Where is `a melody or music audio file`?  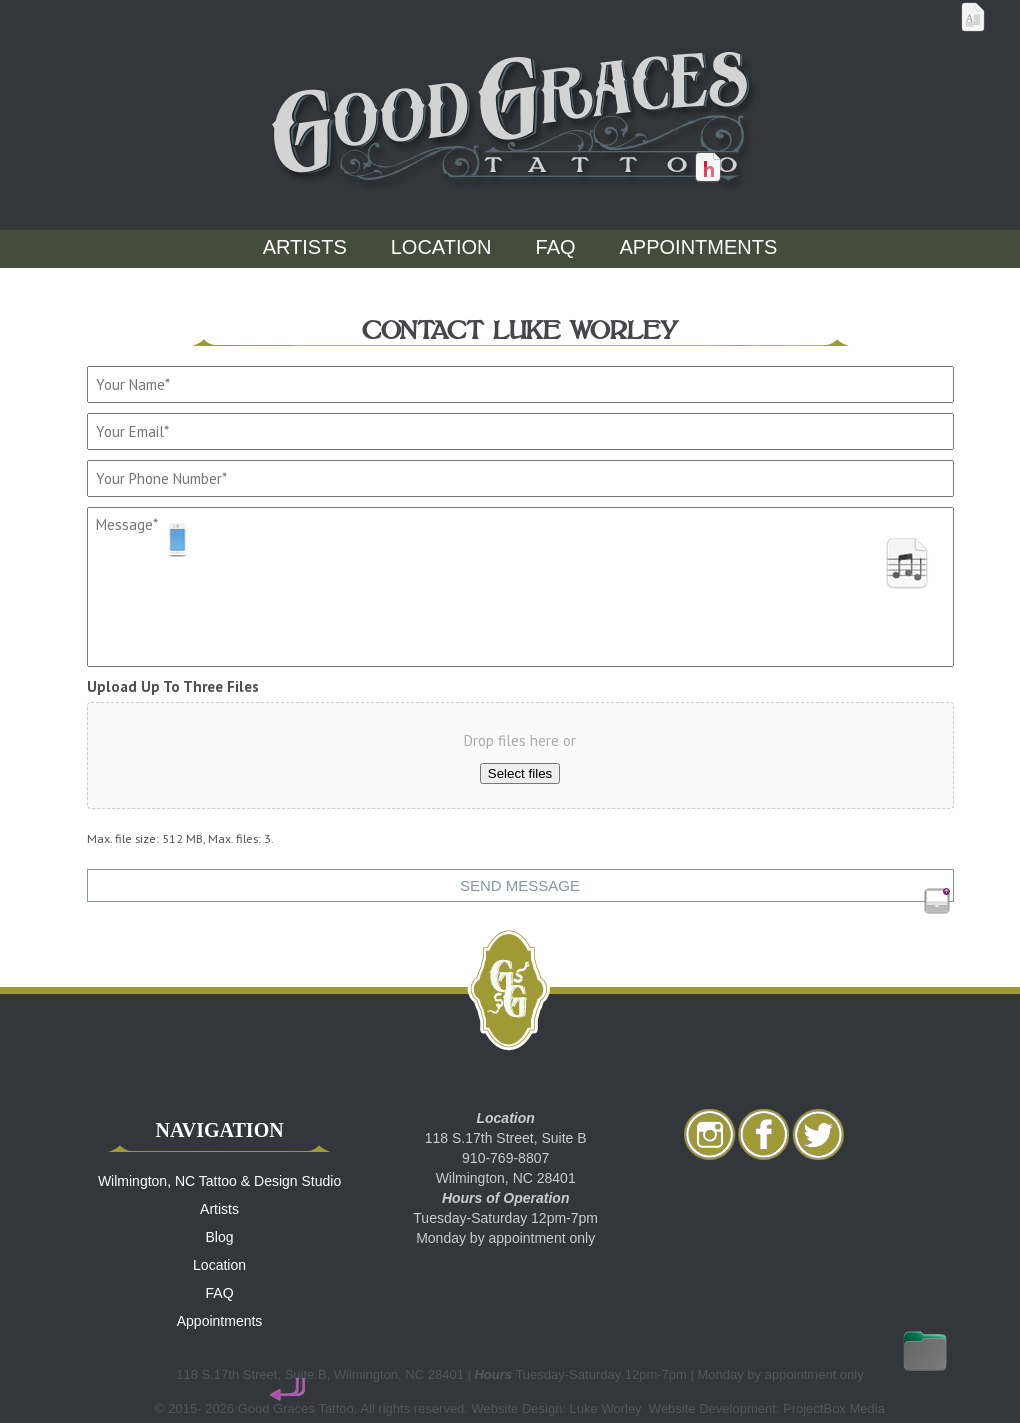
a melody or music audio file is located at coordinates (907, 563).